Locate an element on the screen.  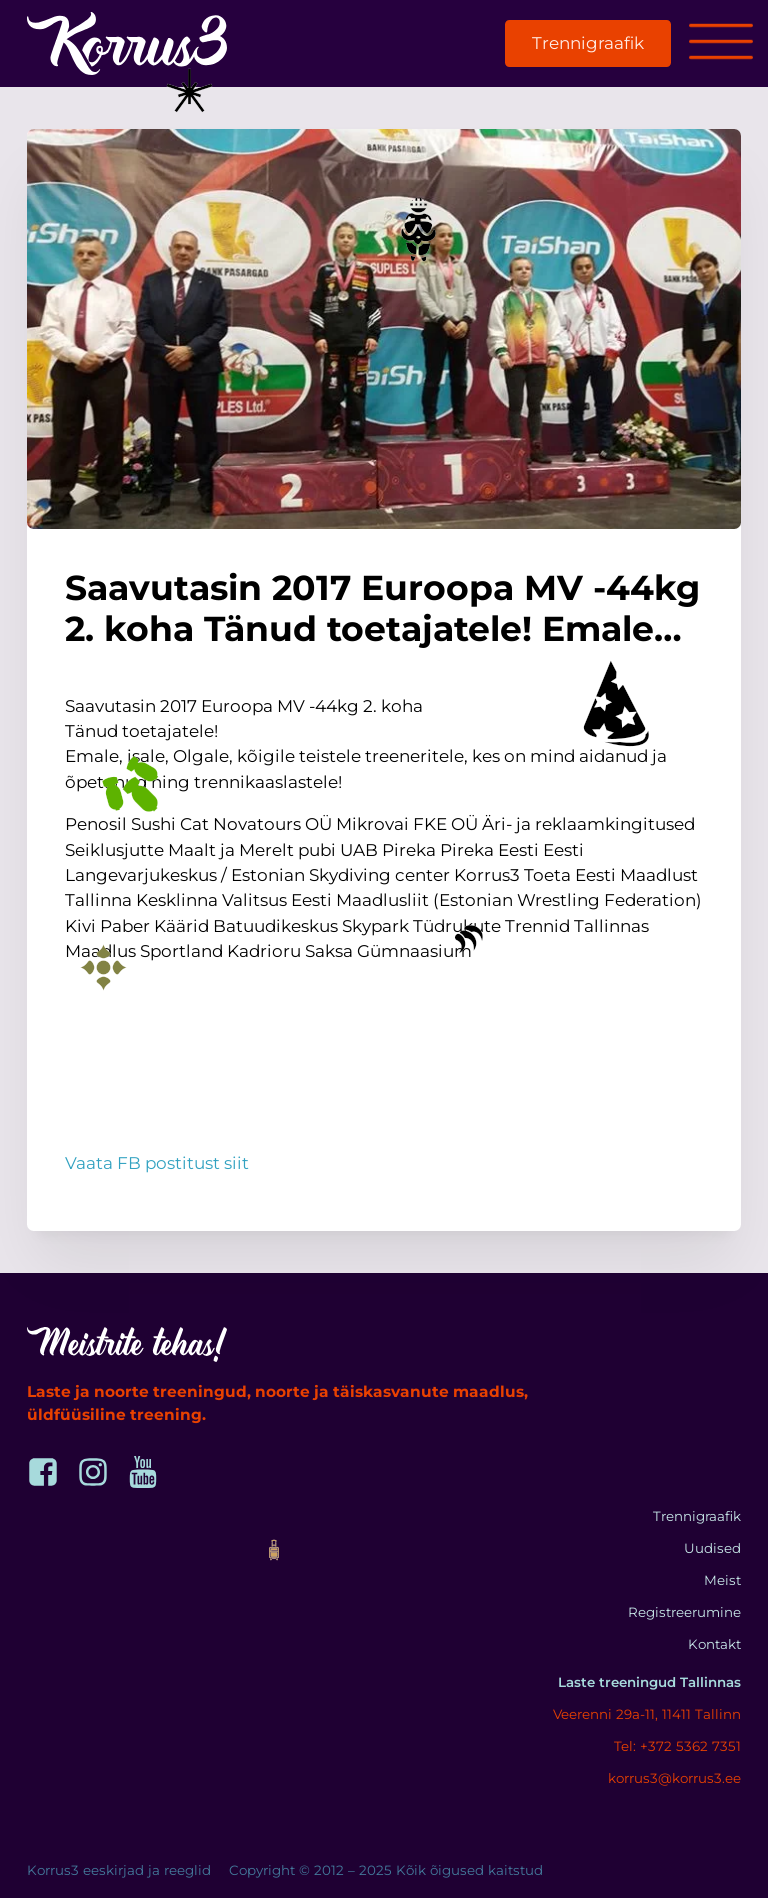
indicates a claw or slash attack ability is located at coordinates (469, 939).